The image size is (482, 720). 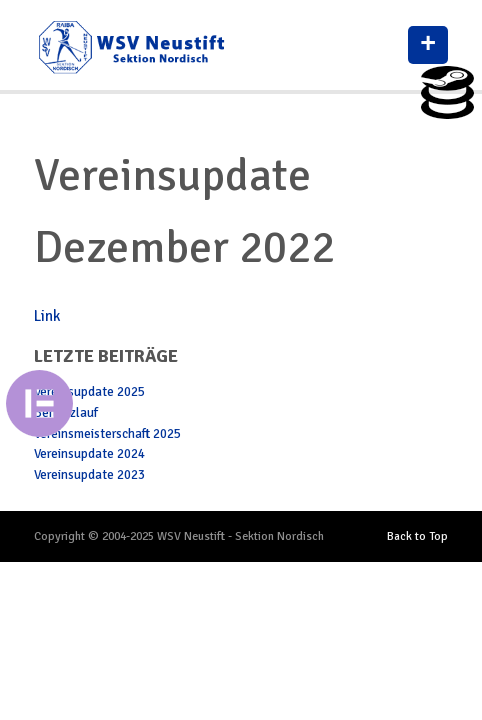 I want to click on open Elementor website builder, so click(x=39, y=403).